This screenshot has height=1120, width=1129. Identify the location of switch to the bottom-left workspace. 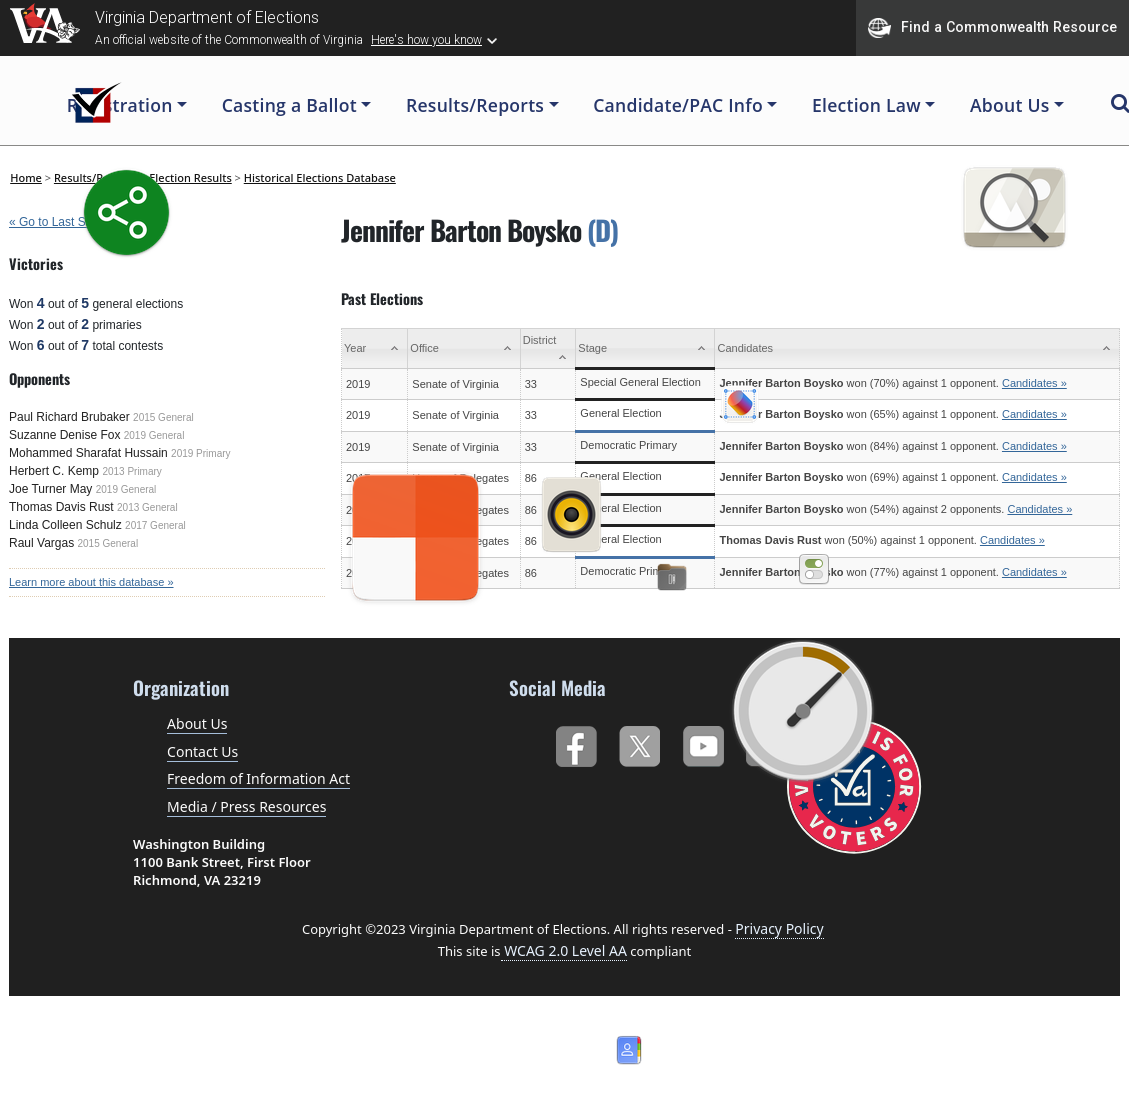
(415, 537).